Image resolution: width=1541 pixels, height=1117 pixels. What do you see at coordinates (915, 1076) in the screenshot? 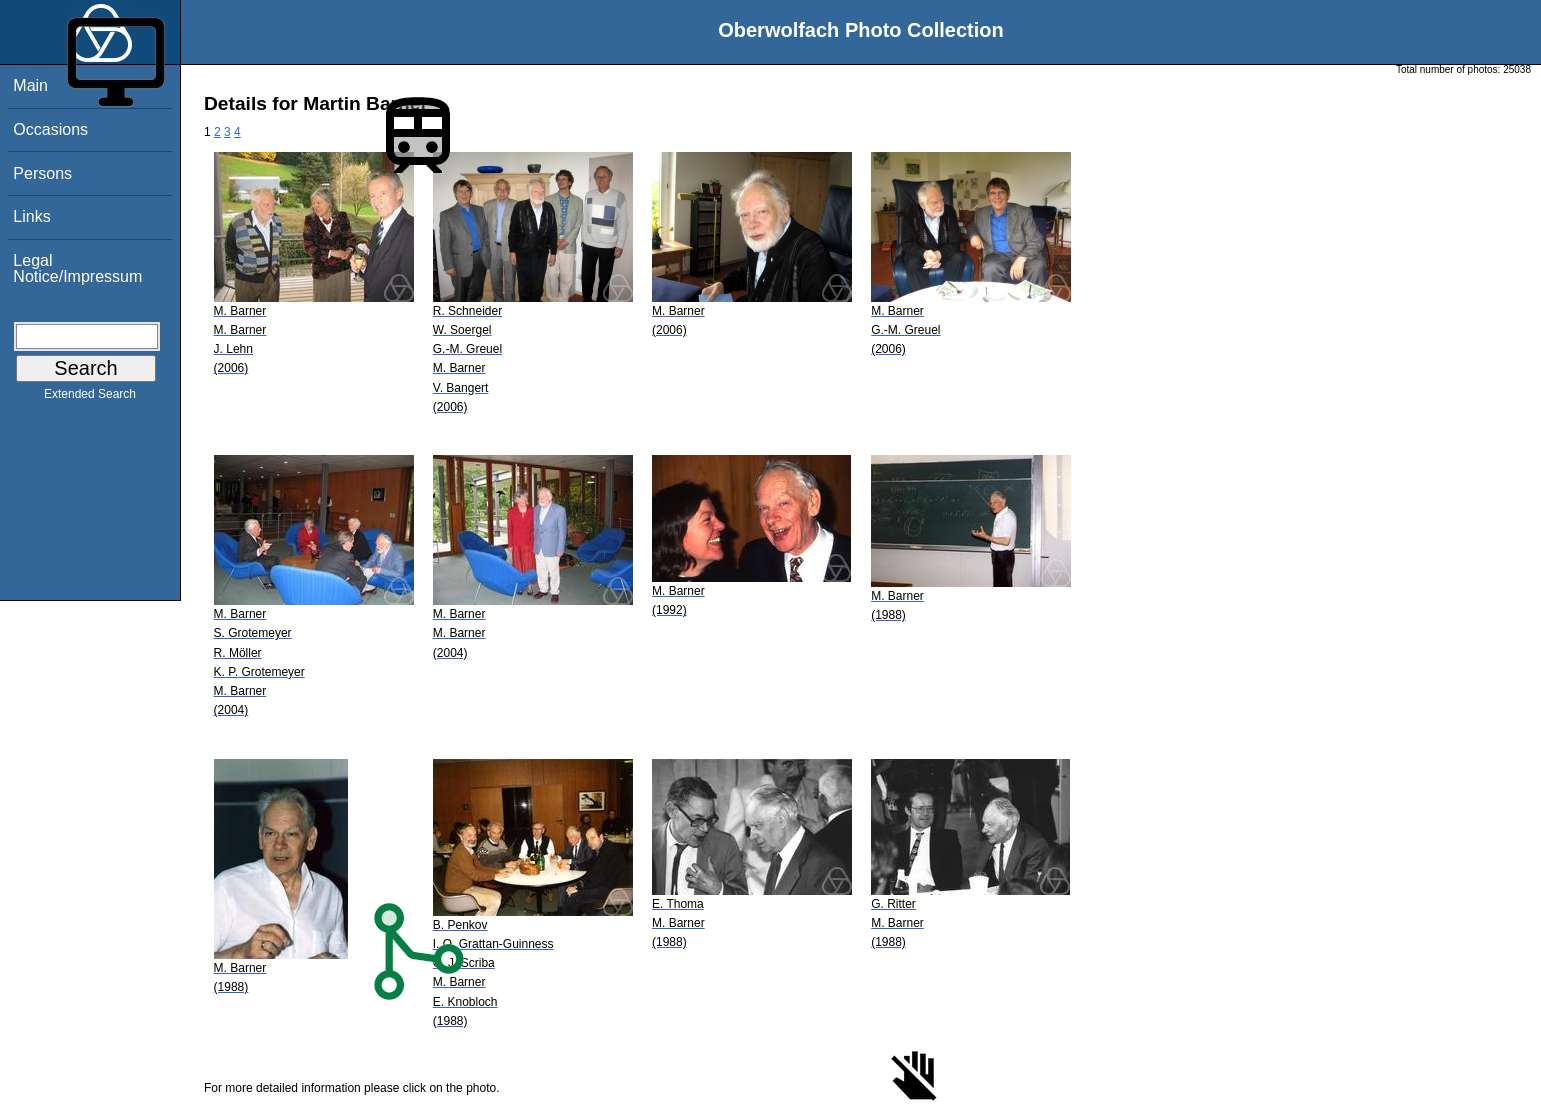
I see `do not touch - indicates touchscreen disabled` at bounding box center [915, 1076].